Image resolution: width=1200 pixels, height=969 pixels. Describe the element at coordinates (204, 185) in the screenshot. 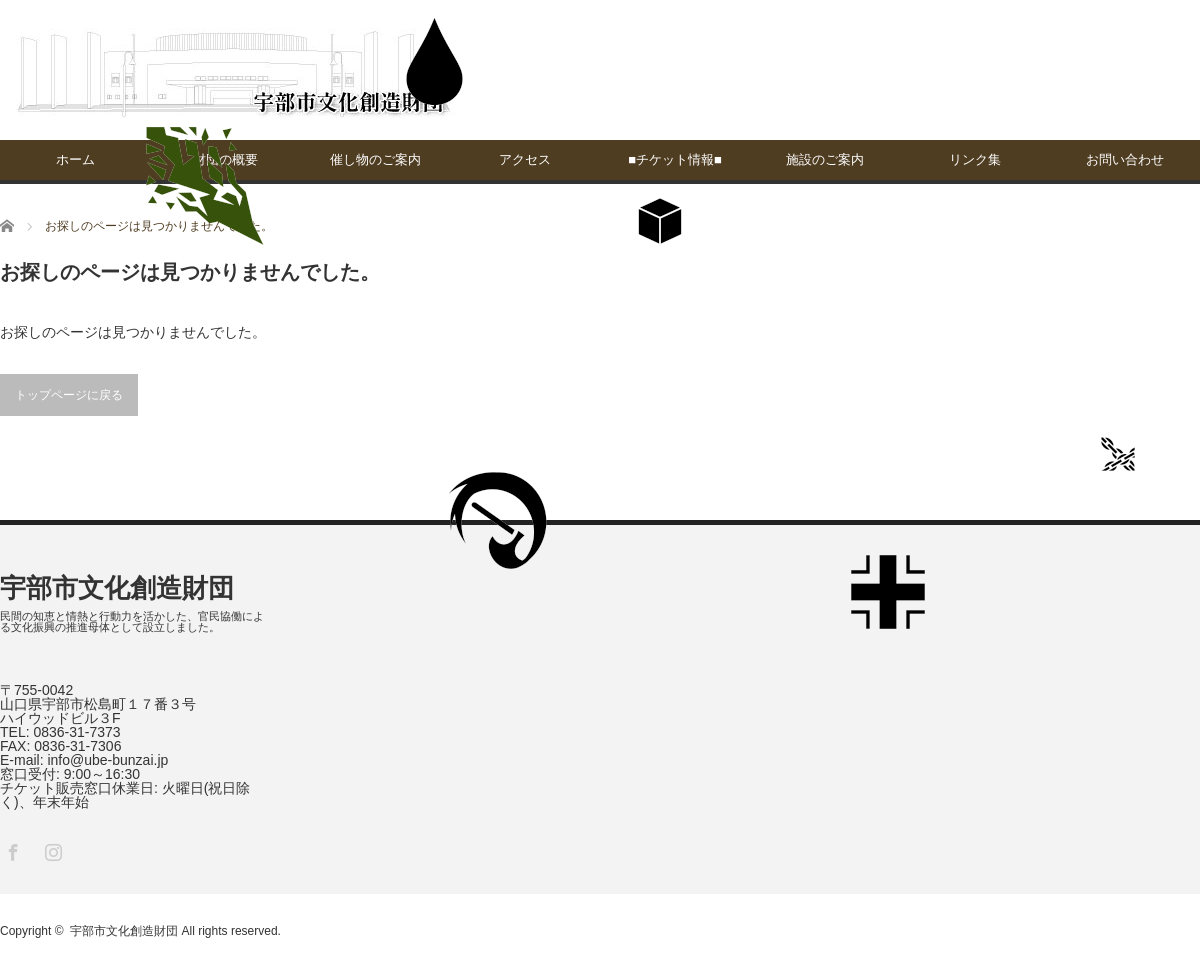

I see `select ice spear ability or spell` at that location.